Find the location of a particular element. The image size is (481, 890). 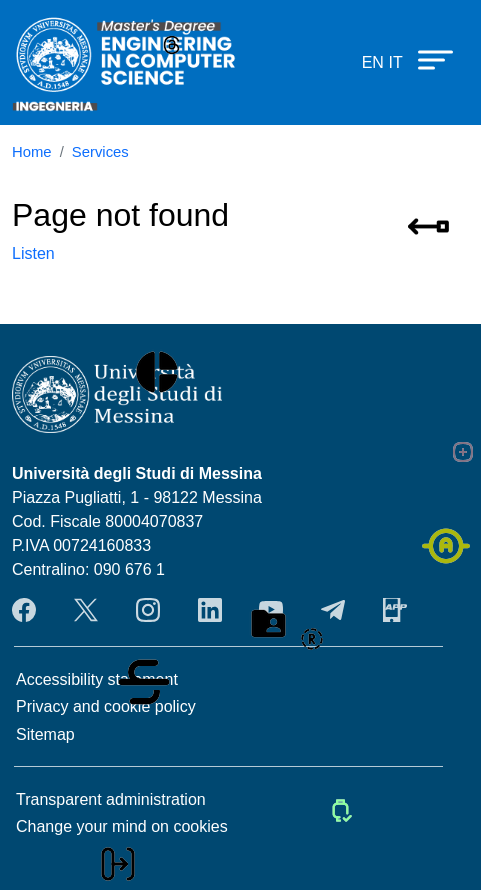

smartwatch successfully connected is located at coordinates (340, 810).